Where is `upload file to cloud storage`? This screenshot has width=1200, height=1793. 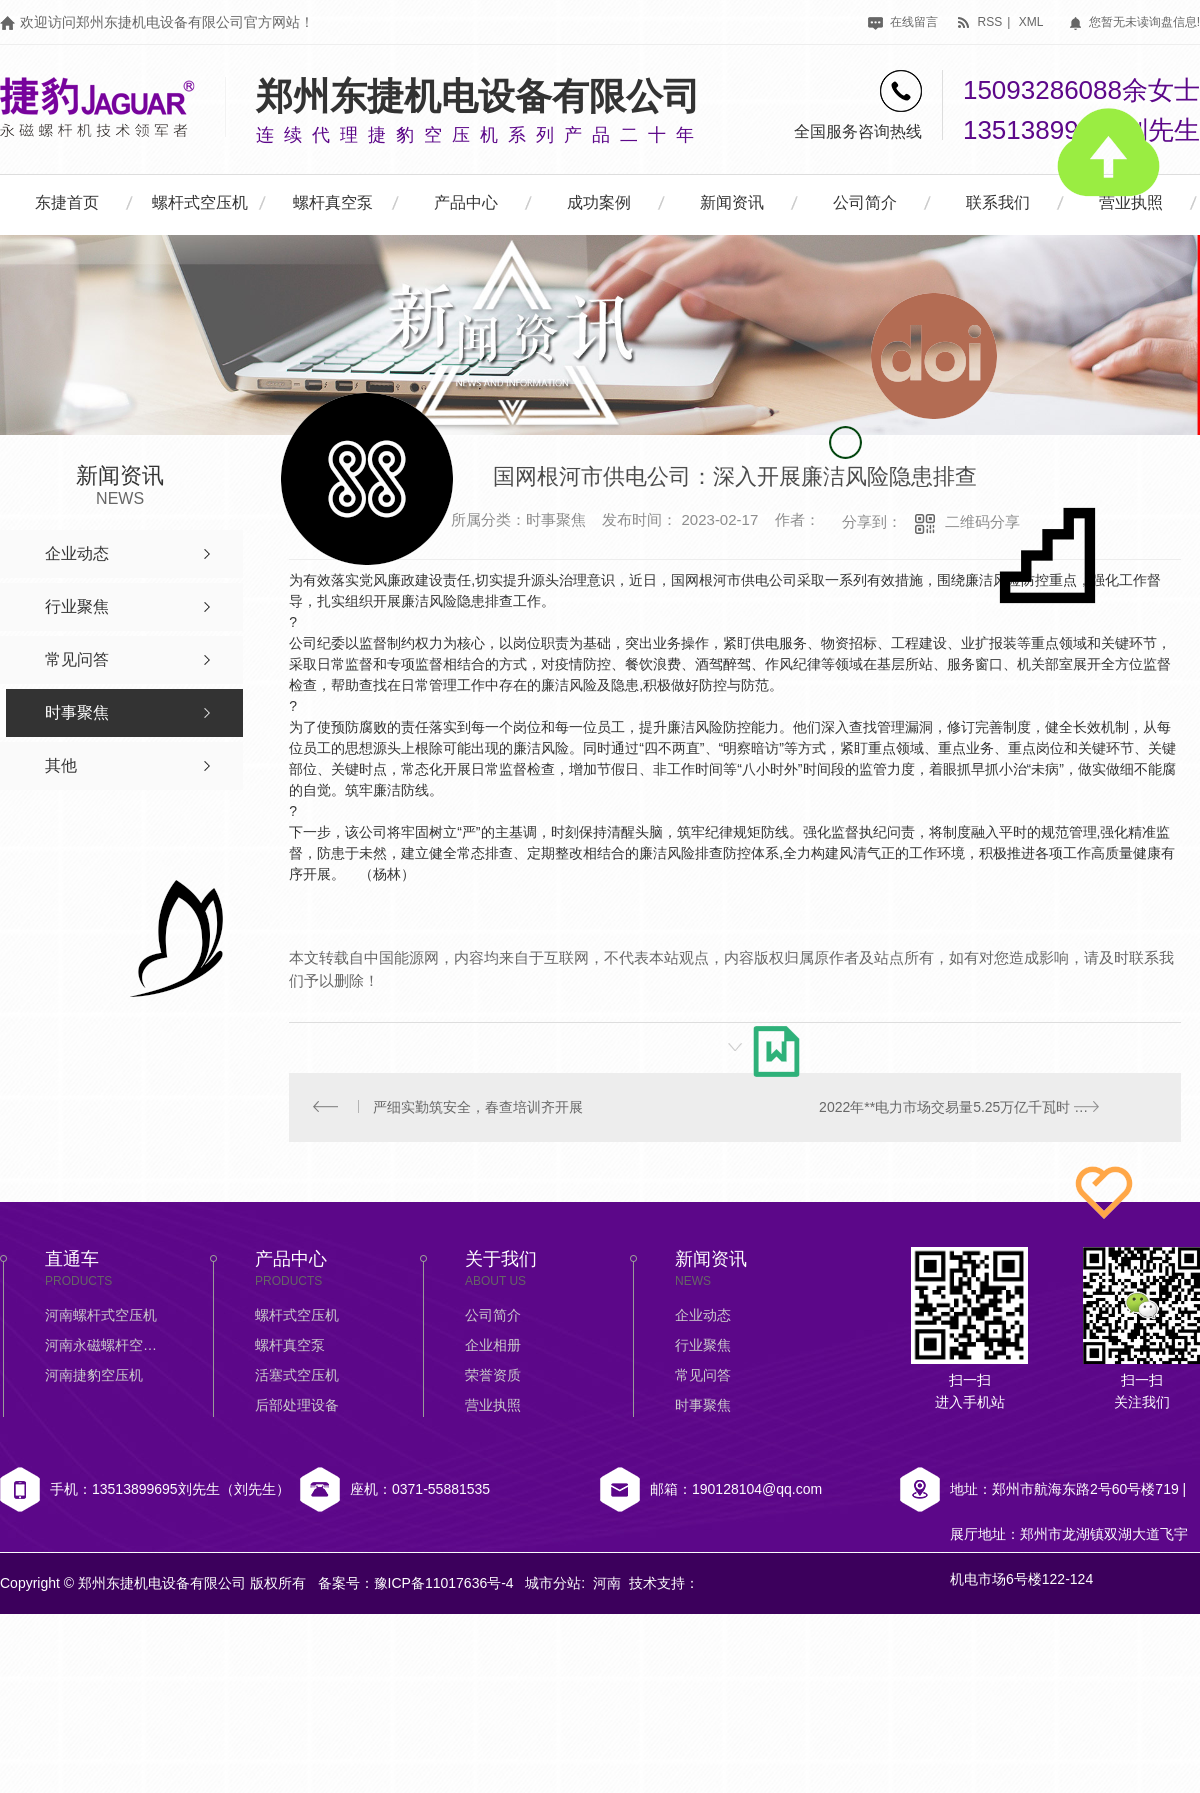 upload file to cloud storage is located at coordinates (1108, 154).